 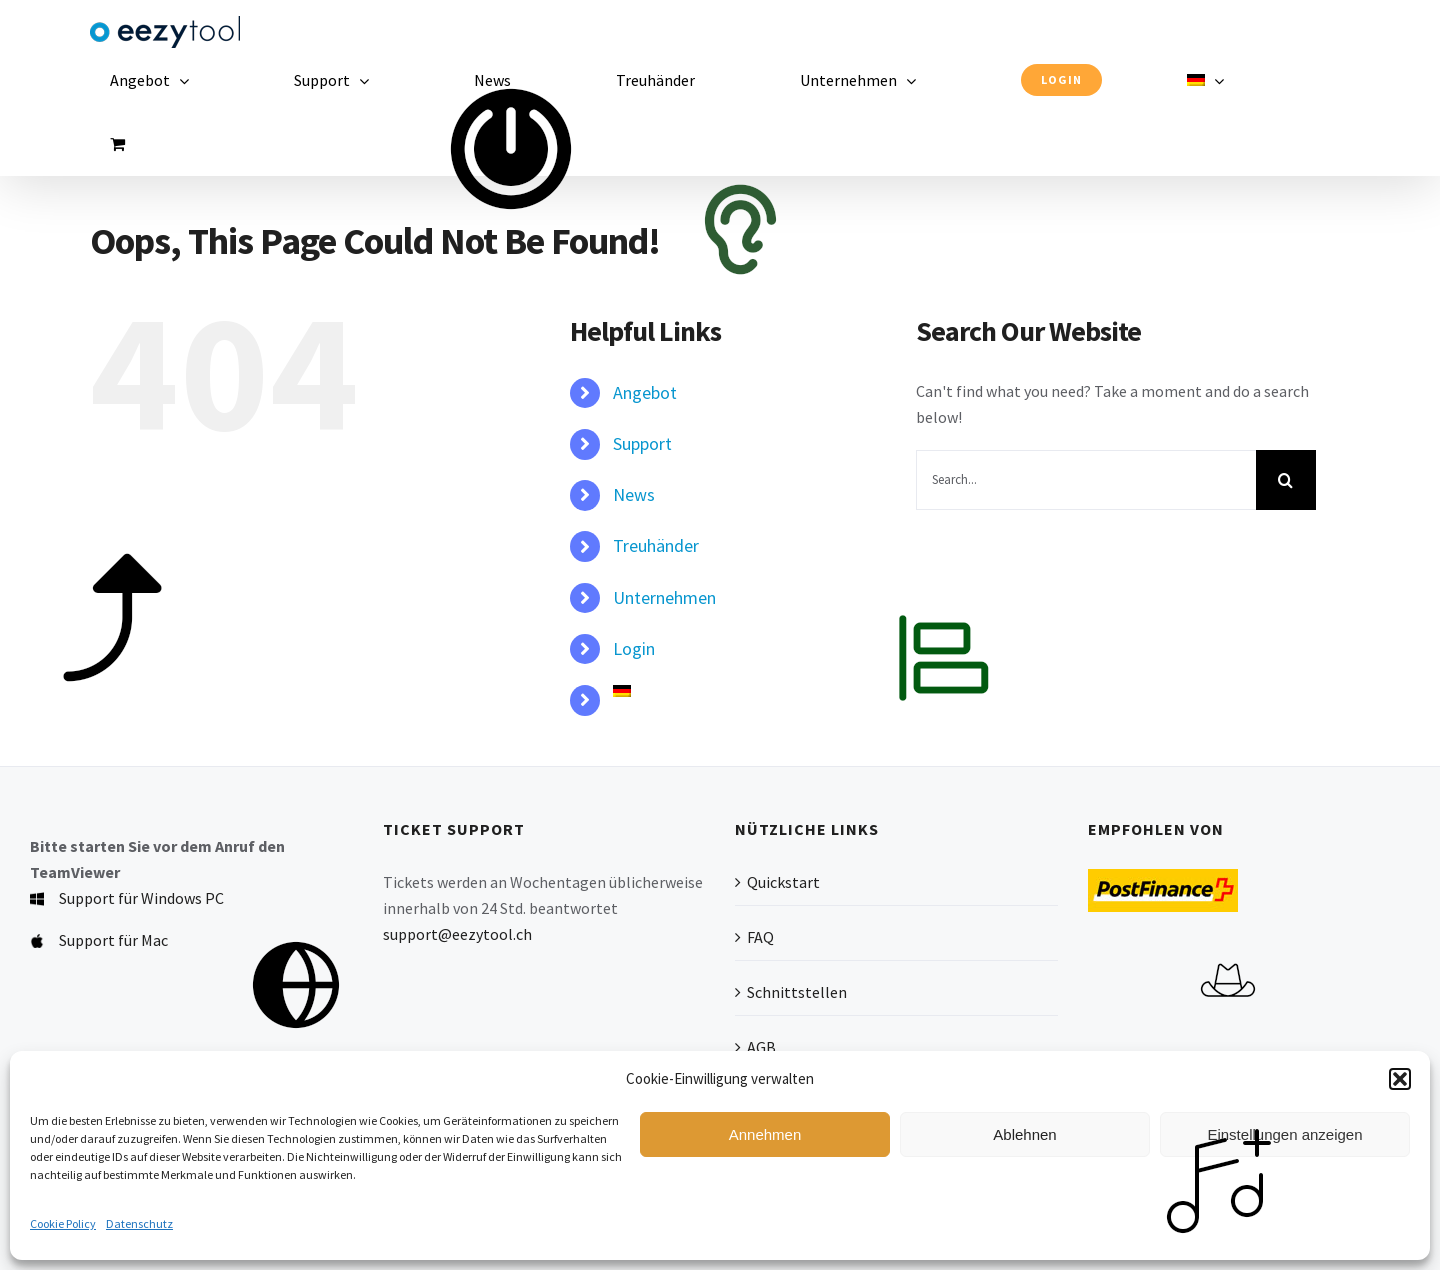 What do you see at coordinates (1221, 1183) in the screenshot?
I see `add a new song to your library` at bounding box center [1221, 1183].